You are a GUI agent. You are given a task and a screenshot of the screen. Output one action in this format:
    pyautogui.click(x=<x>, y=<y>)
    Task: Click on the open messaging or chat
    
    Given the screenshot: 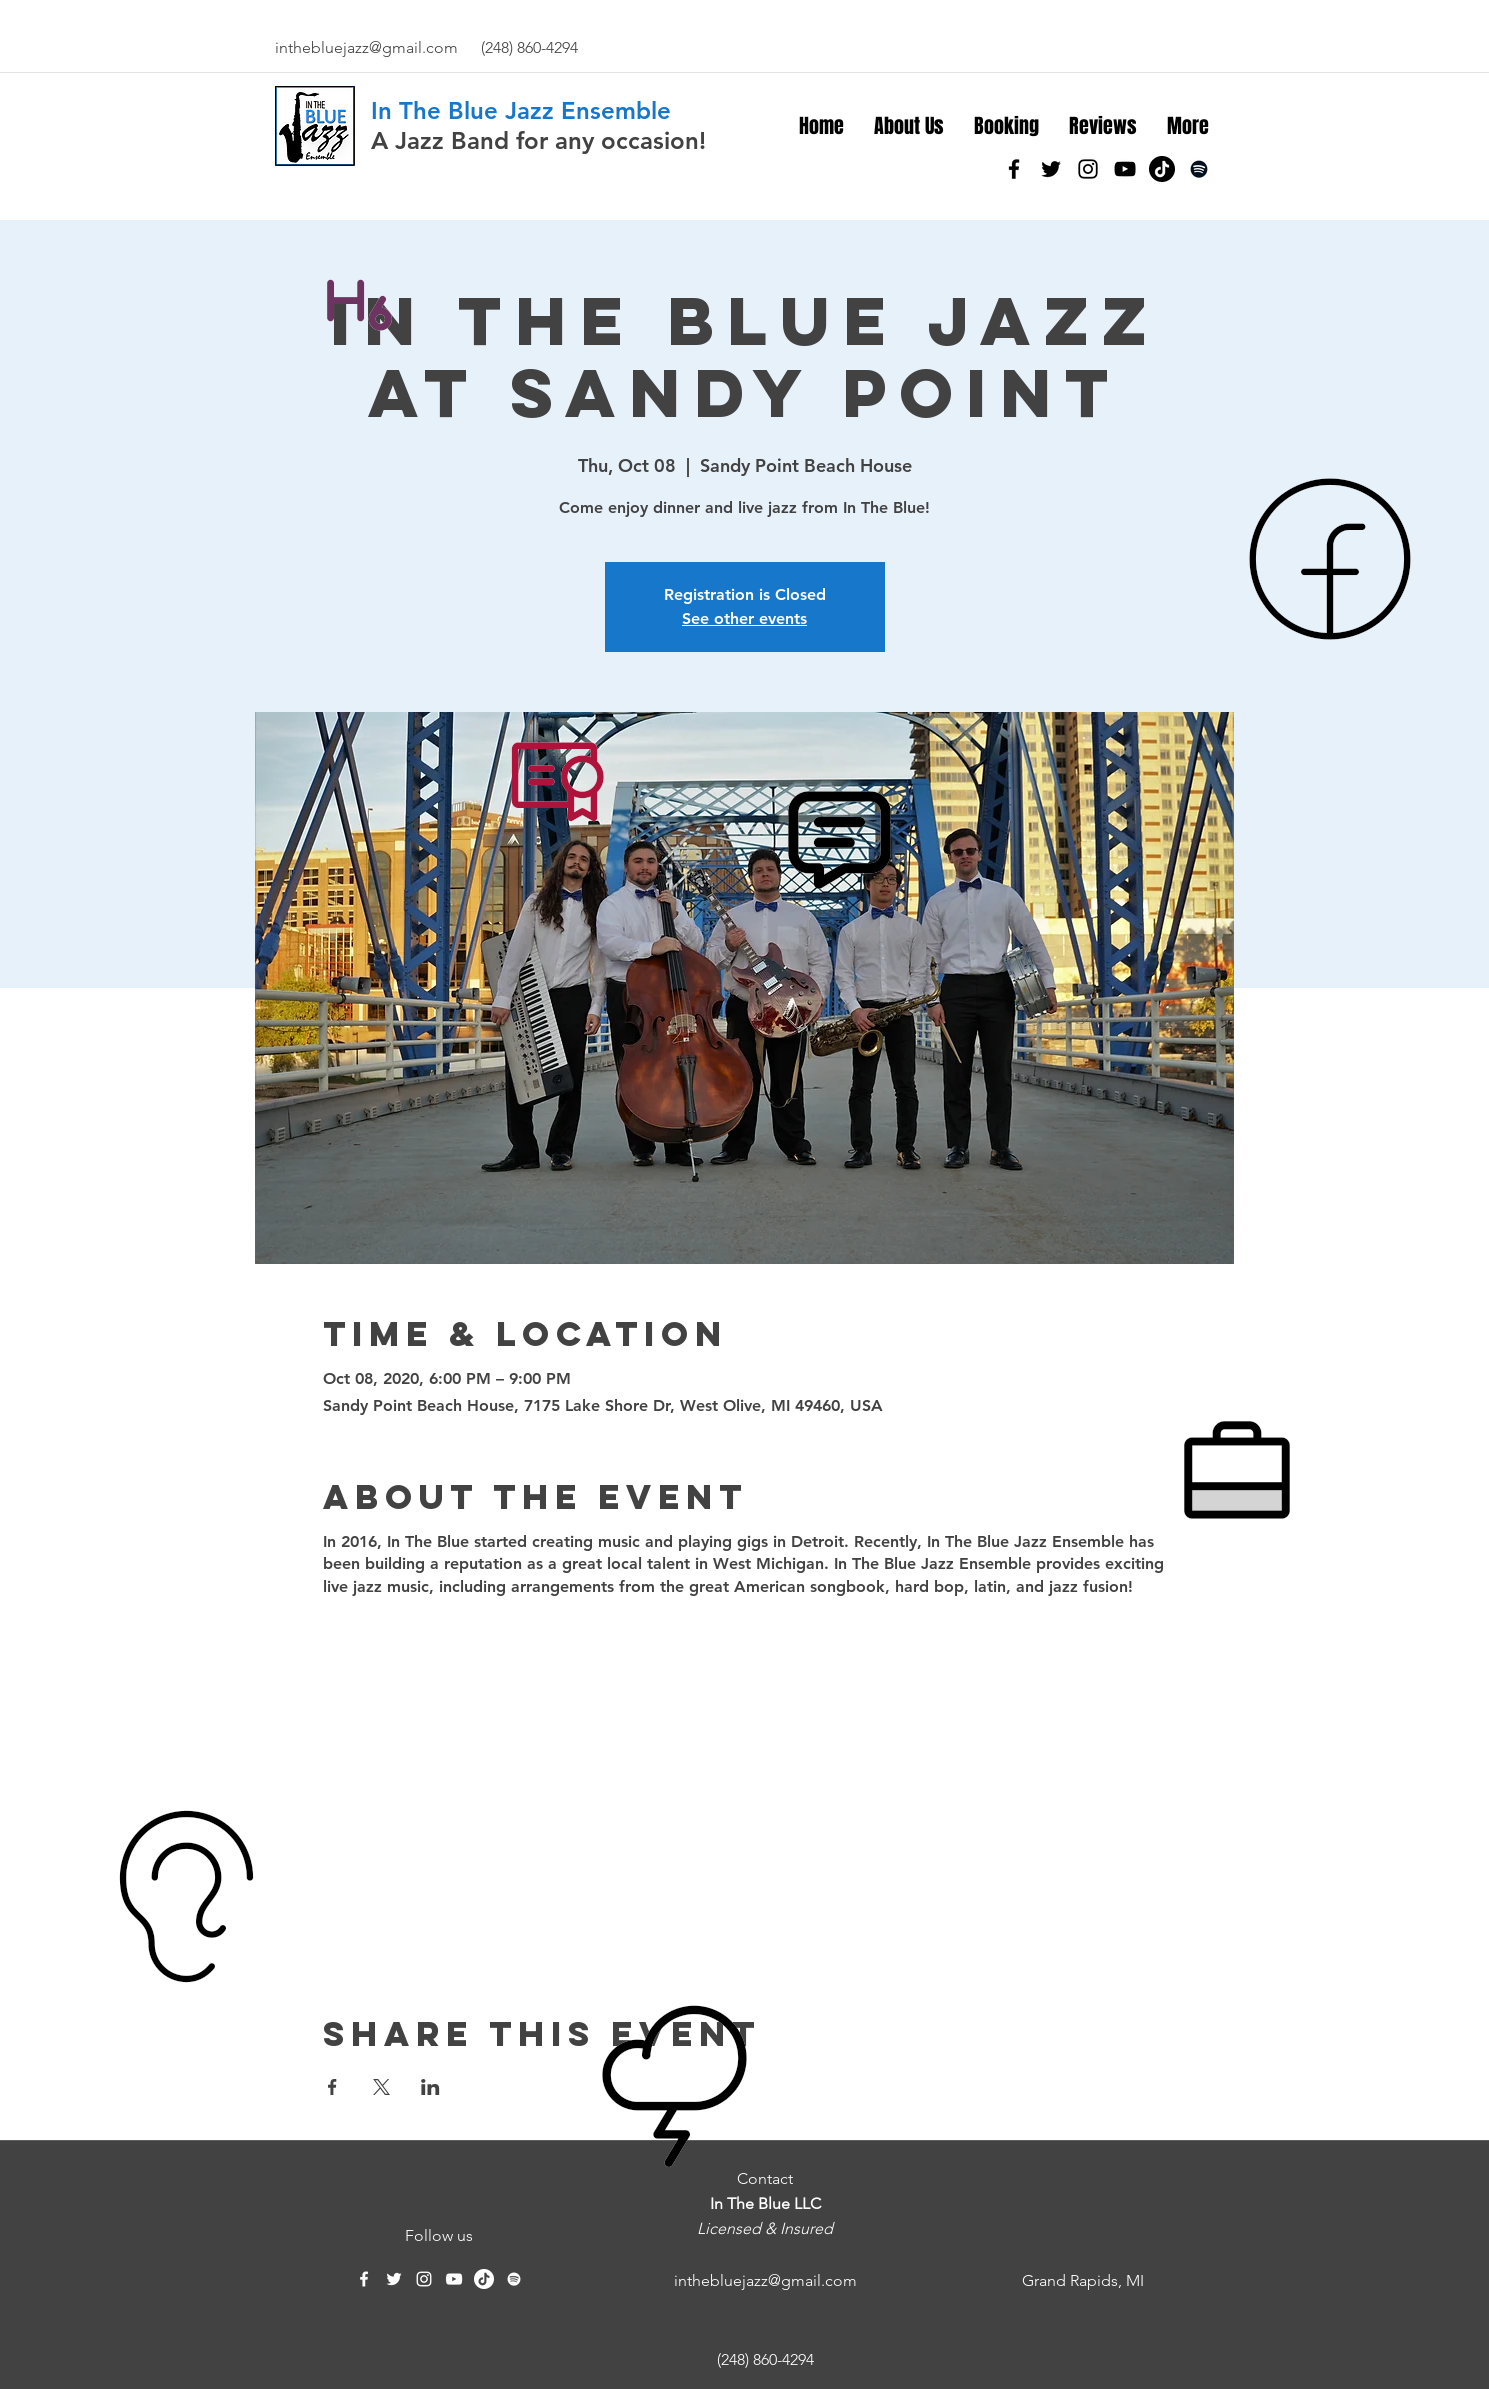 What is the action you would take?
    pyautogui.click(x=839, y=837)
    